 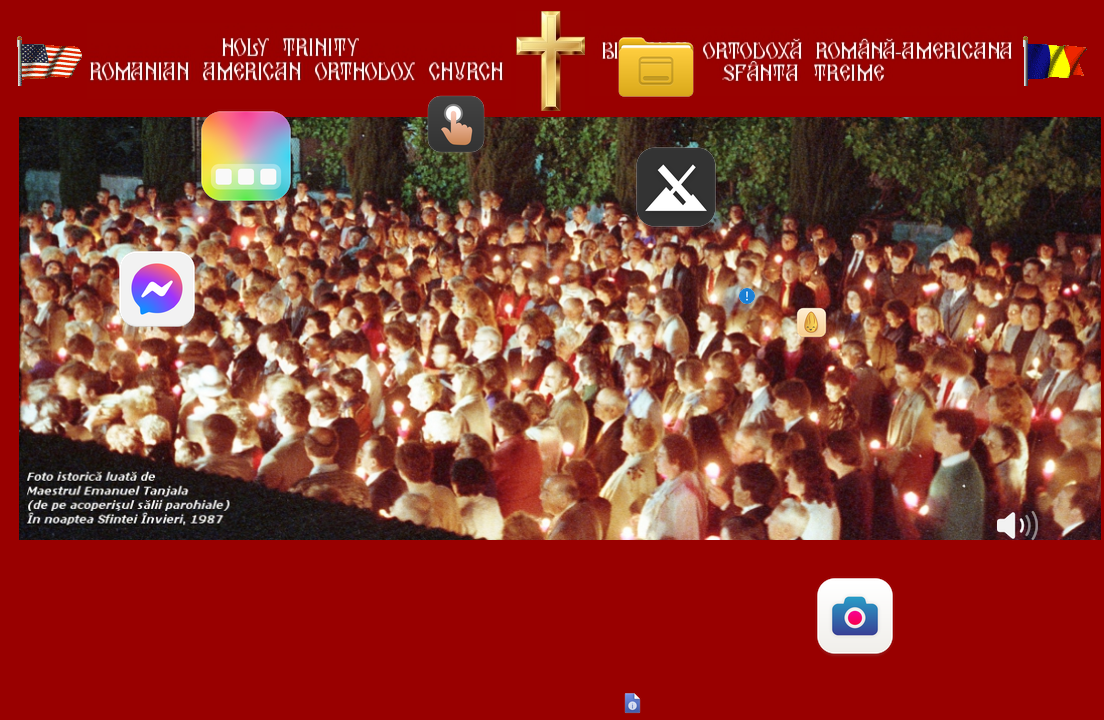 I want to click on view file details or properties, so click(x=632, y=703).